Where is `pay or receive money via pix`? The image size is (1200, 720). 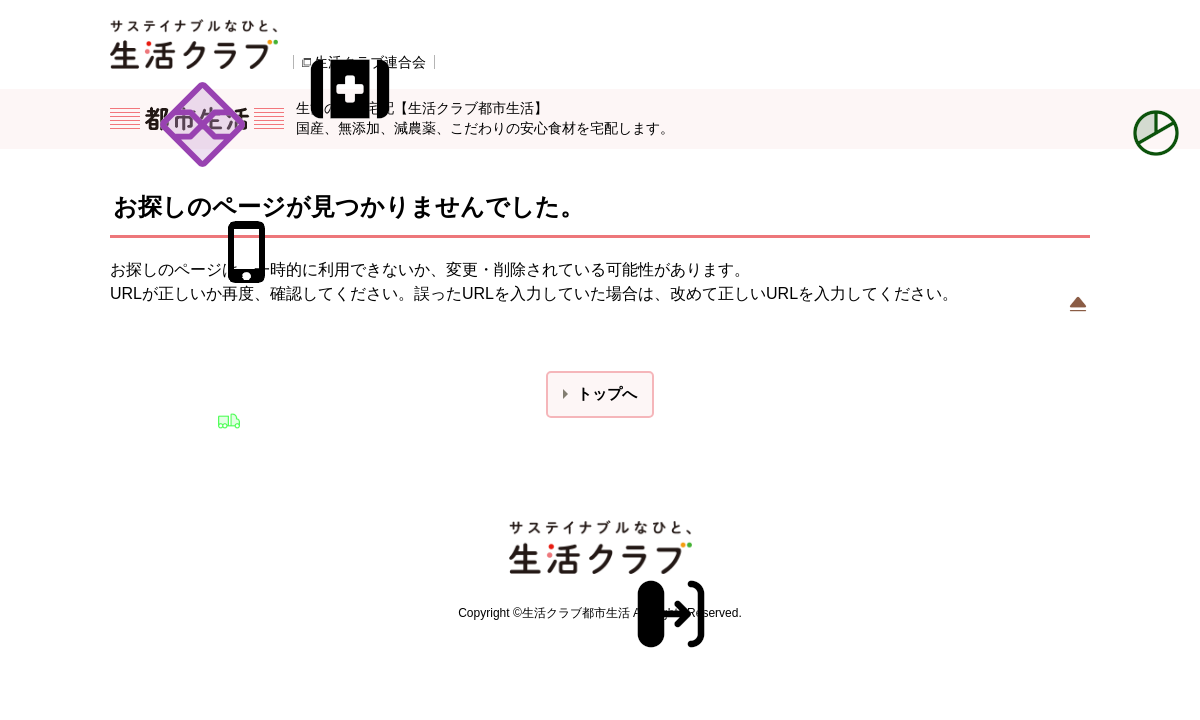 pay or receive money via pix is located at coordinates (202, 124).